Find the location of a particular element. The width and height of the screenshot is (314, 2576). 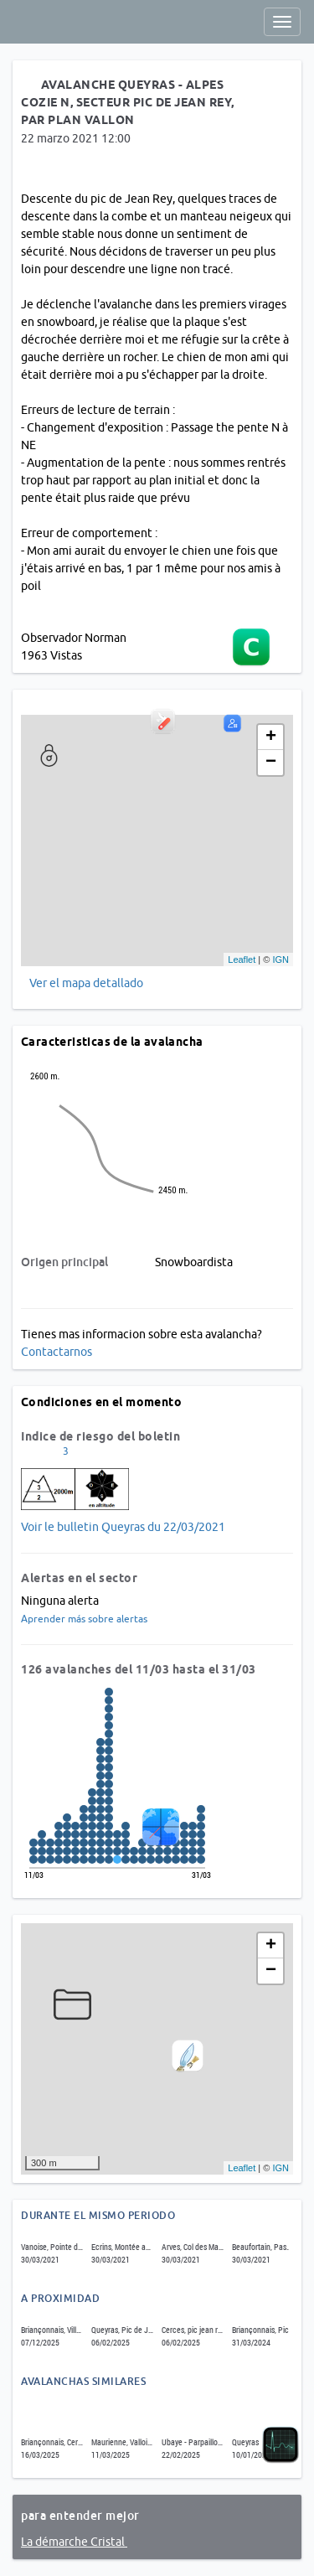

open activity monitor to view system performance is located at coordinates (281, 2444).